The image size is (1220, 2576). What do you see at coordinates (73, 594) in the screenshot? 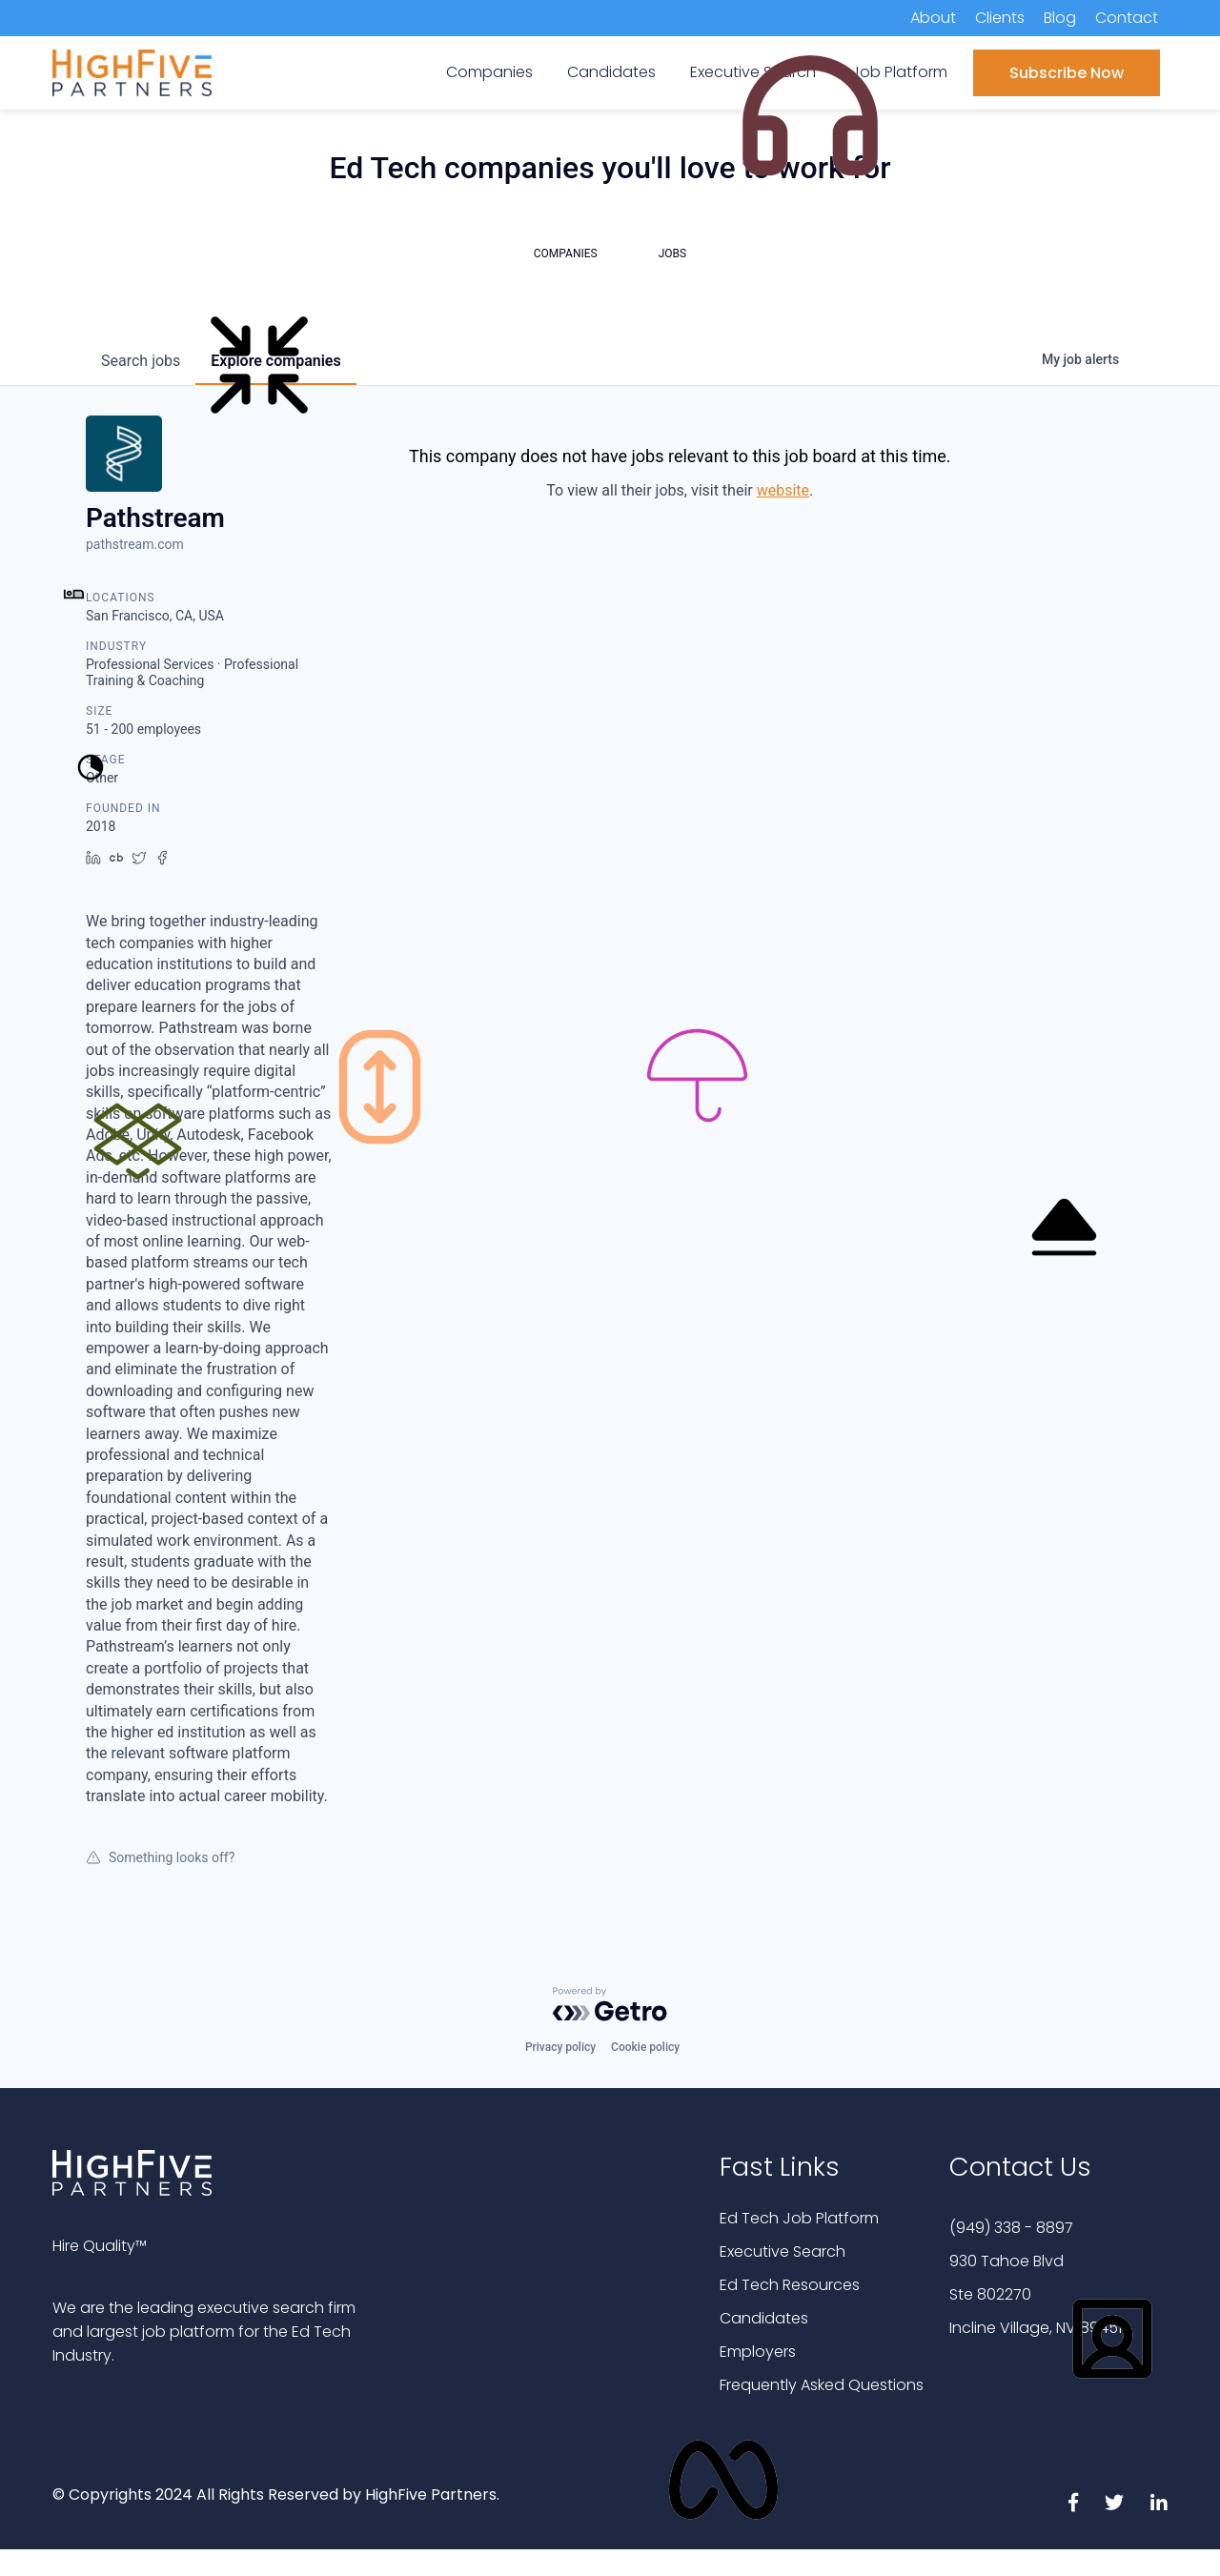
I see `select a first-class or business suite seat` at bounding box center [73, 594].